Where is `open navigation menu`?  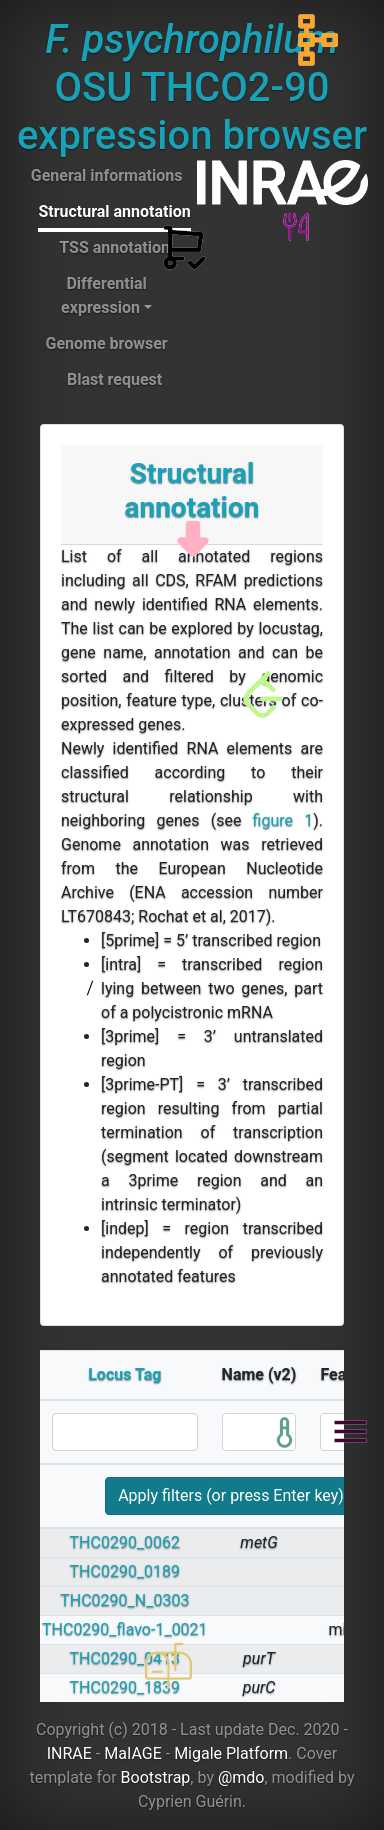
open navigation menu is located at coordinates (350, 1431).